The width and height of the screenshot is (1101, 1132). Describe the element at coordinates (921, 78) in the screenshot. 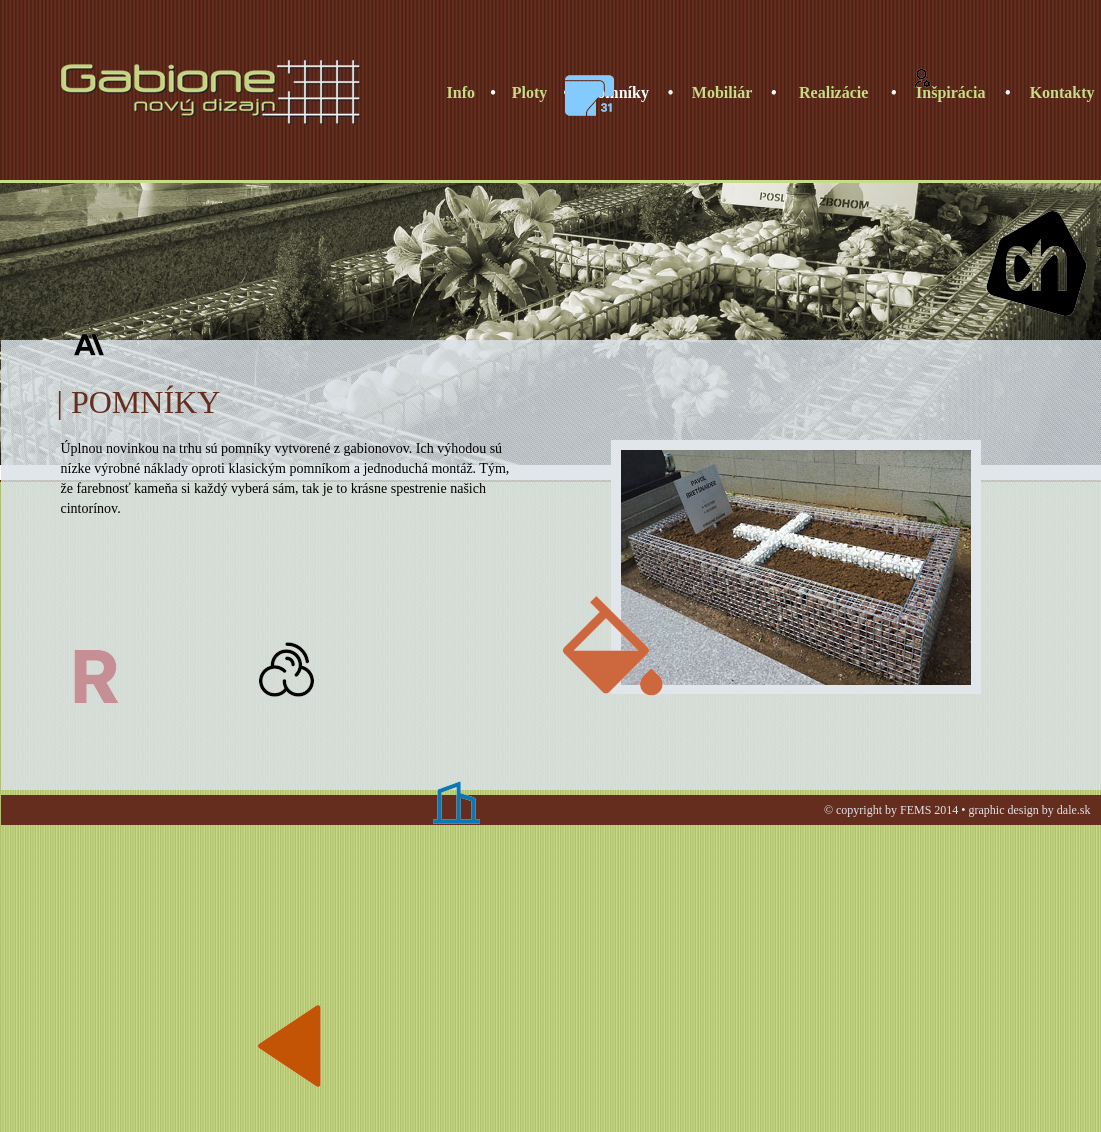

I see `access user account settings` at that location.